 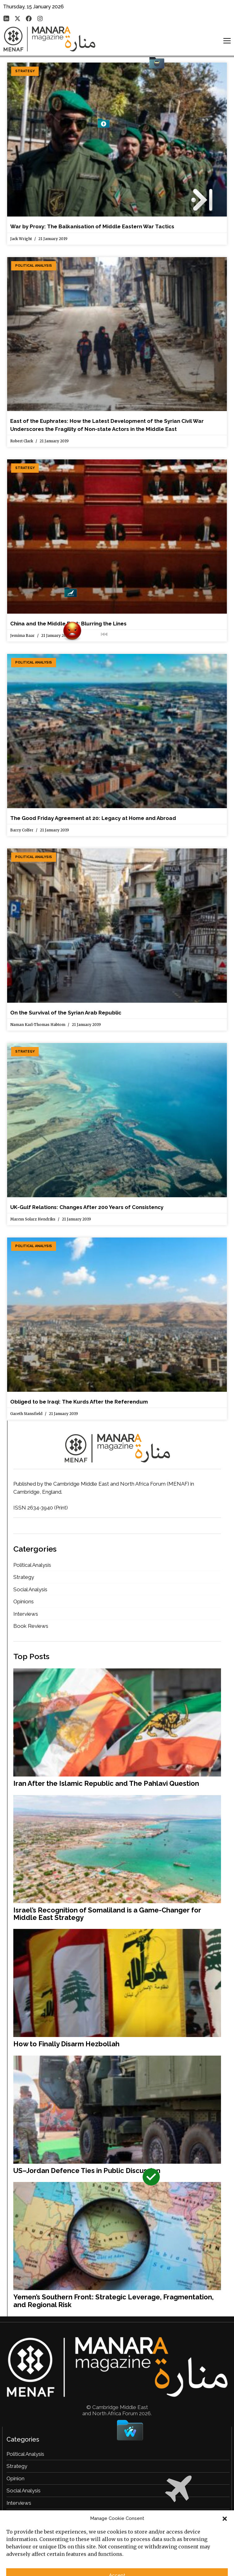 I want to click on skip to the last item in a list or sequence, so click(x=202, y=200).